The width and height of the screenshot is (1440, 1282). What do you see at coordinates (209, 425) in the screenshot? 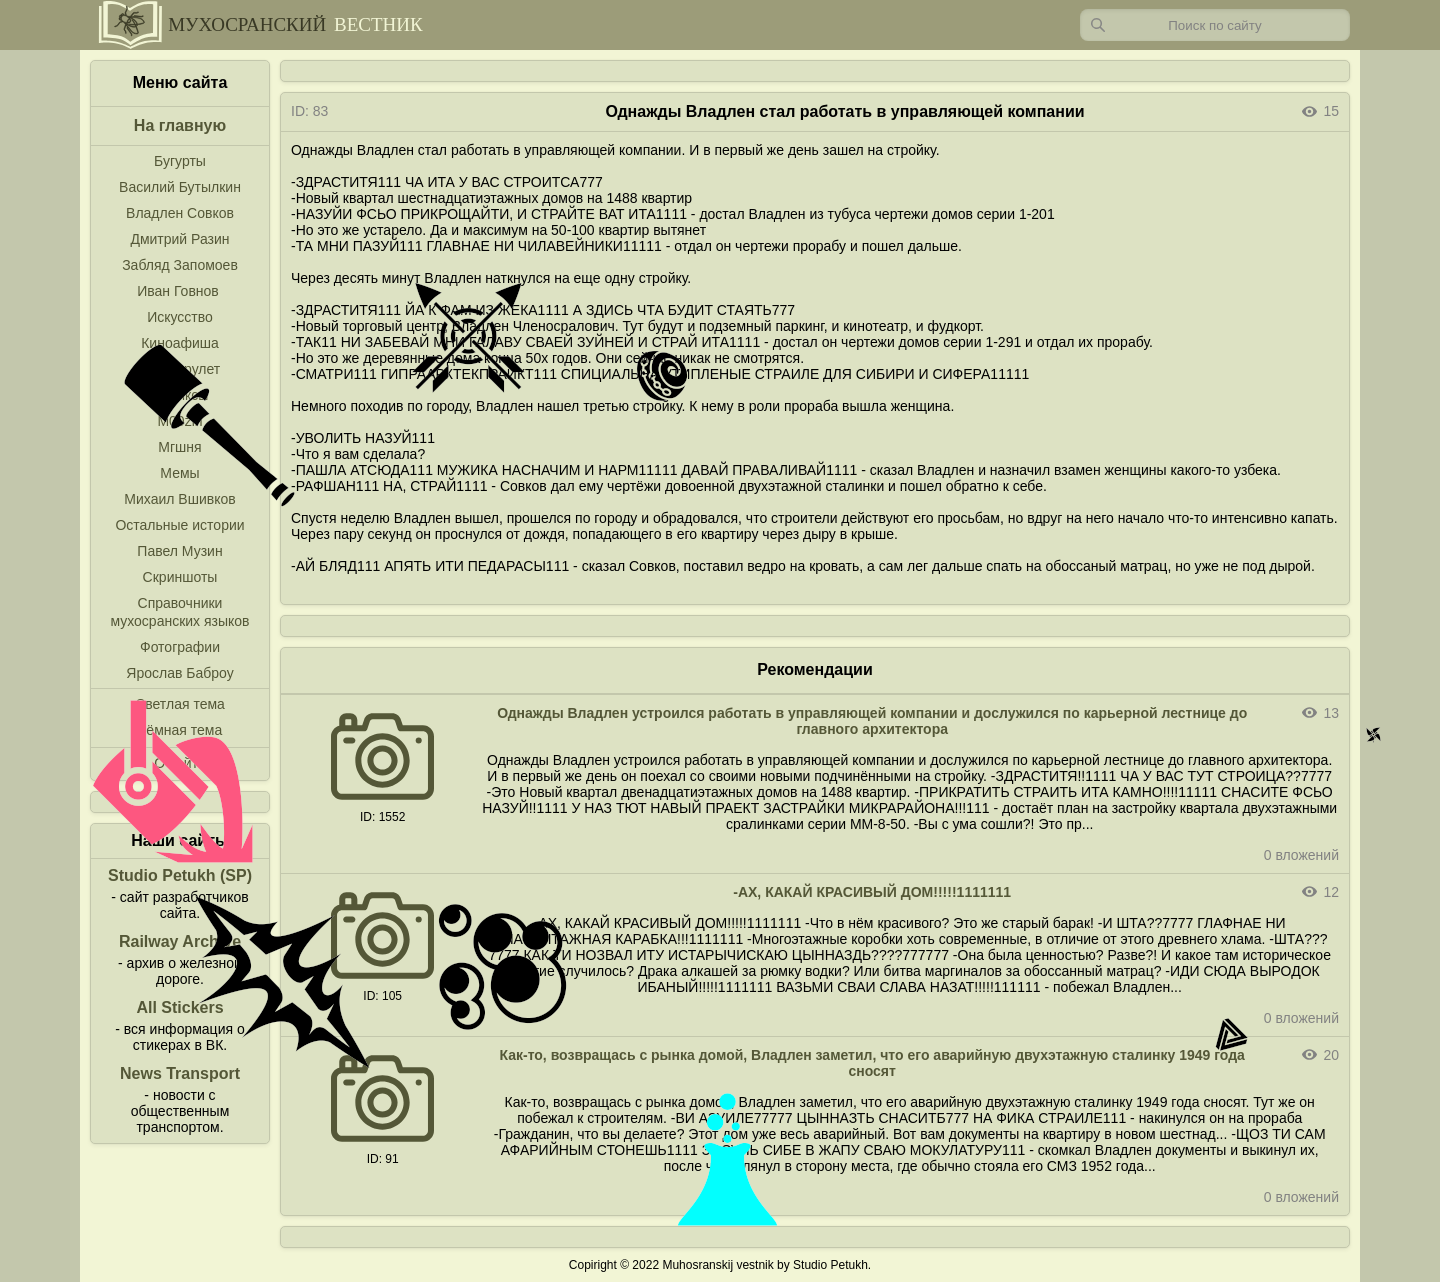
I see `equip stick grenade weapon` at bounding box center [209, 425].